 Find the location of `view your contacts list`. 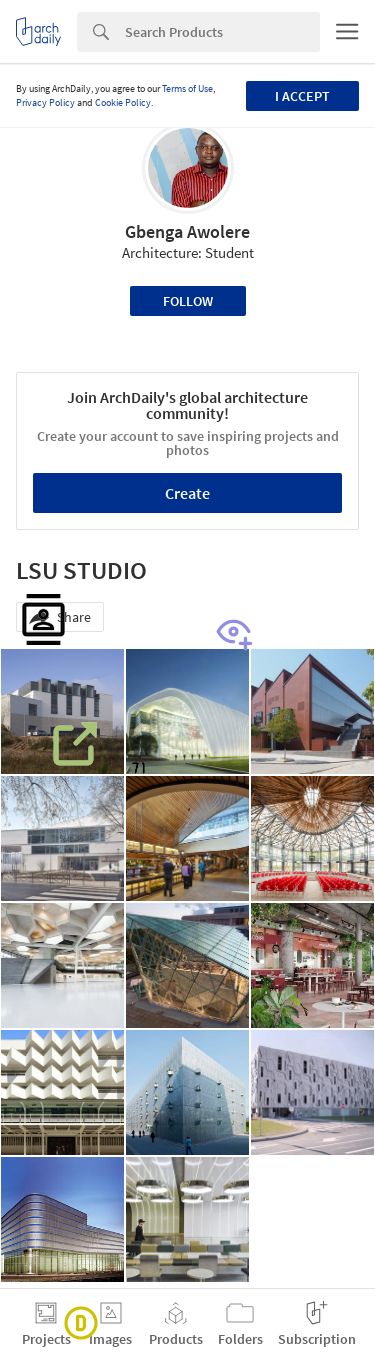

view your contacts list is located at coordinates (43, 619).